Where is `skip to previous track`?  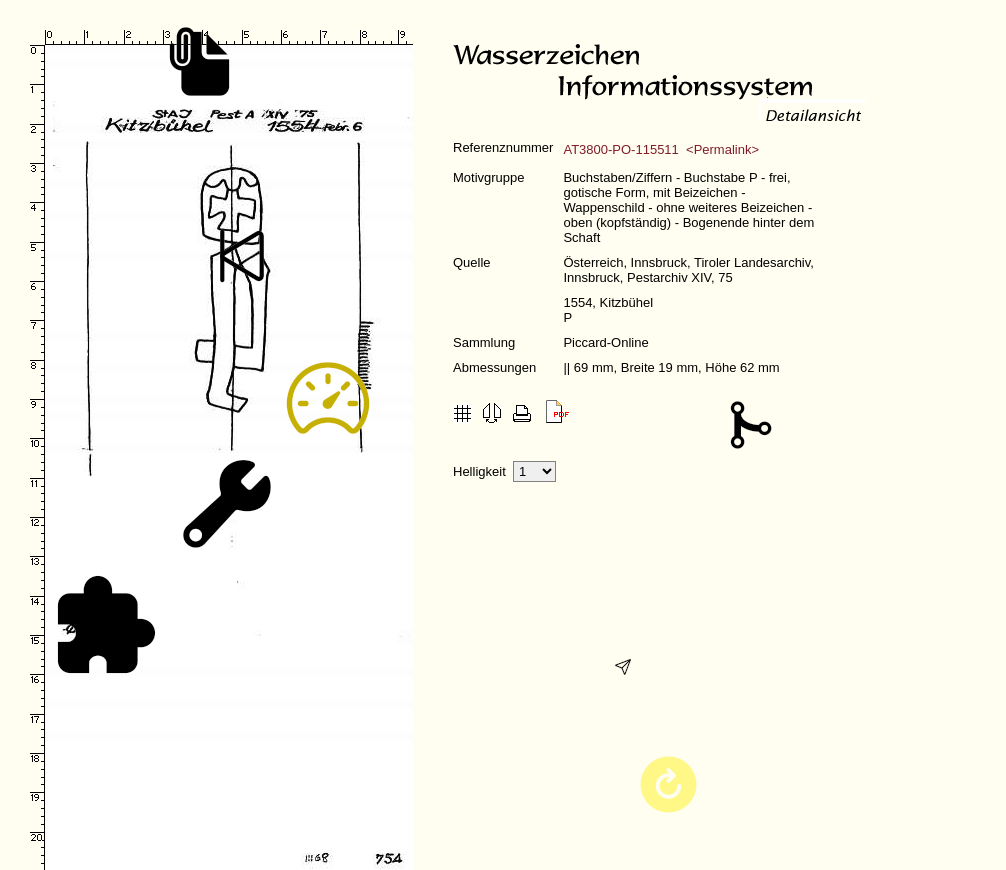
skip to previous track is located at coordinates (242, 256).